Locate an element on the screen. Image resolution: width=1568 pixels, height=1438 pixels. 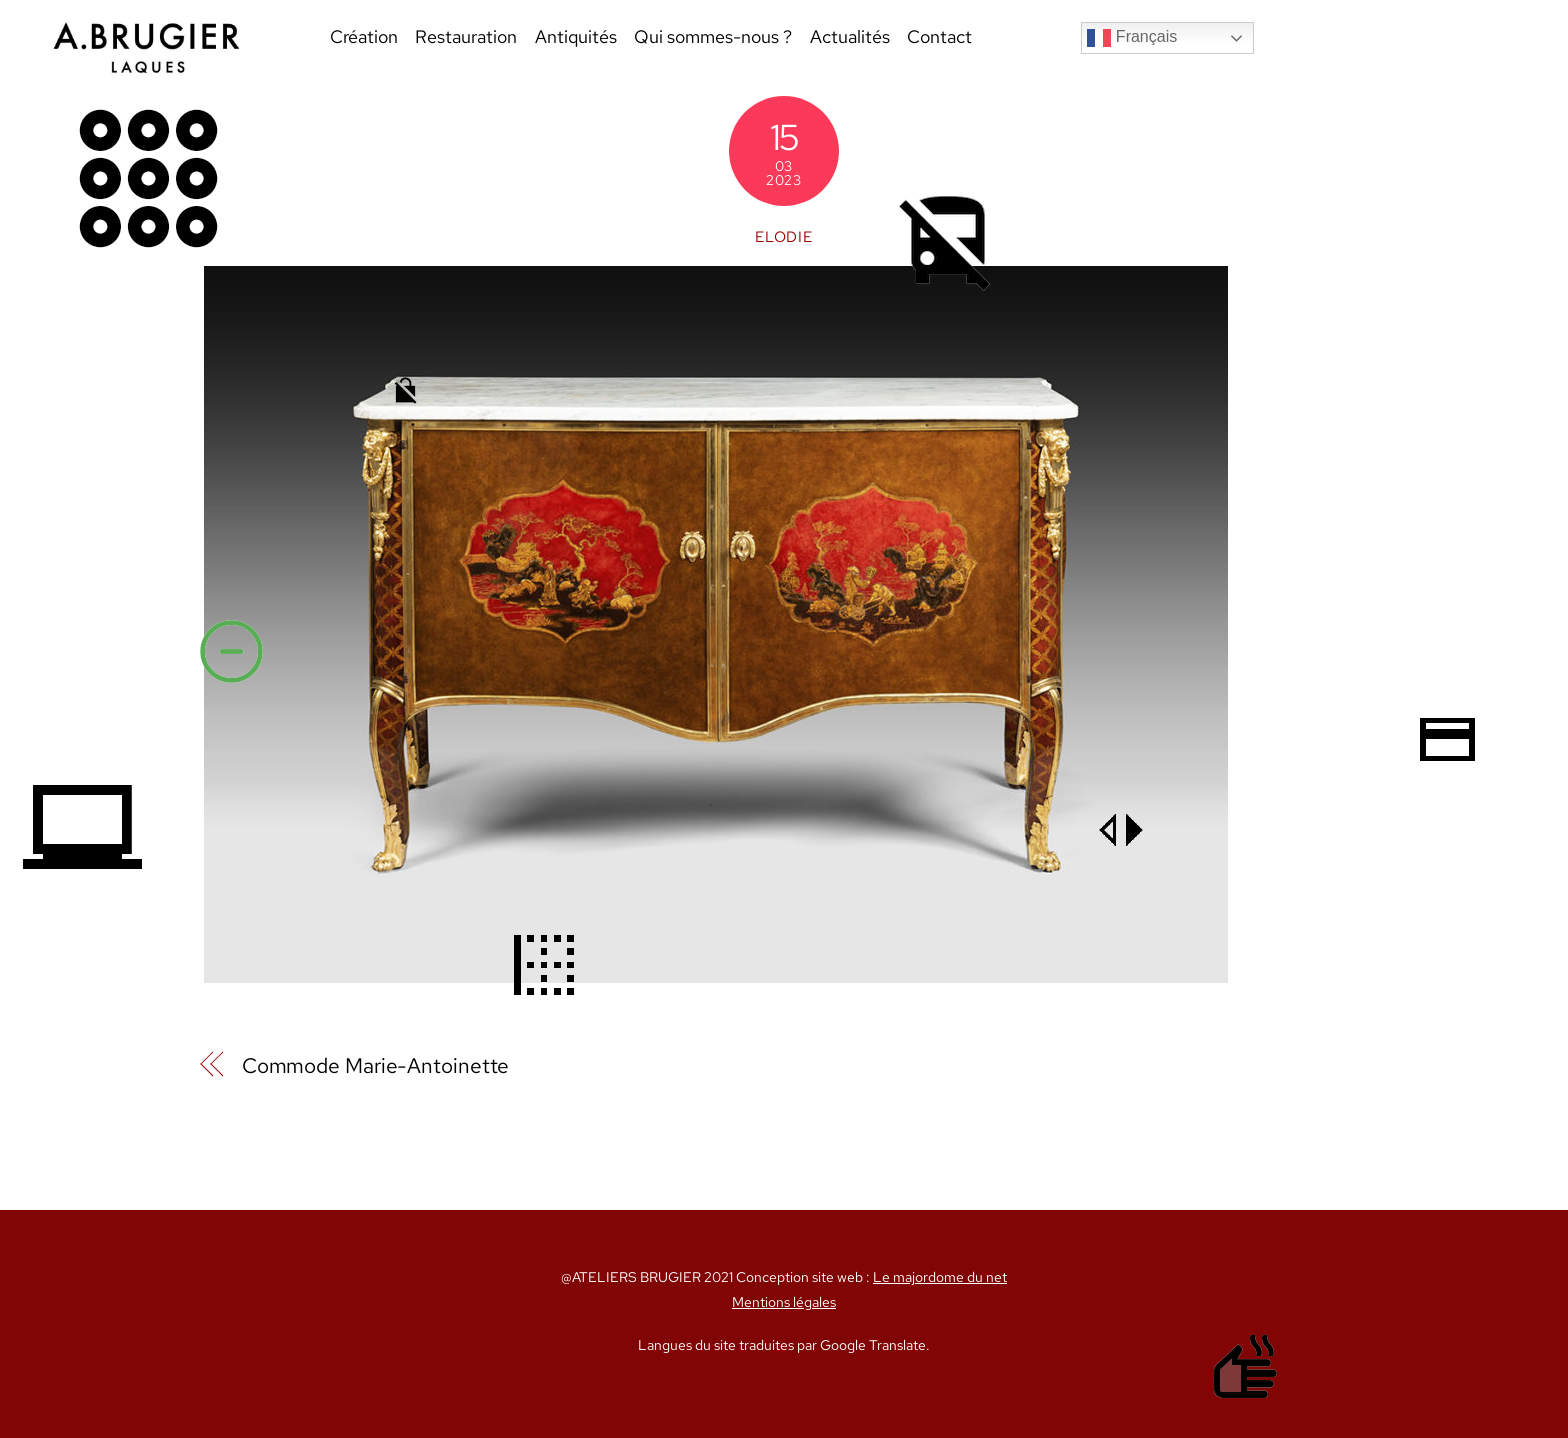
no transfer available at this stop is located at coordinates (948, 242).